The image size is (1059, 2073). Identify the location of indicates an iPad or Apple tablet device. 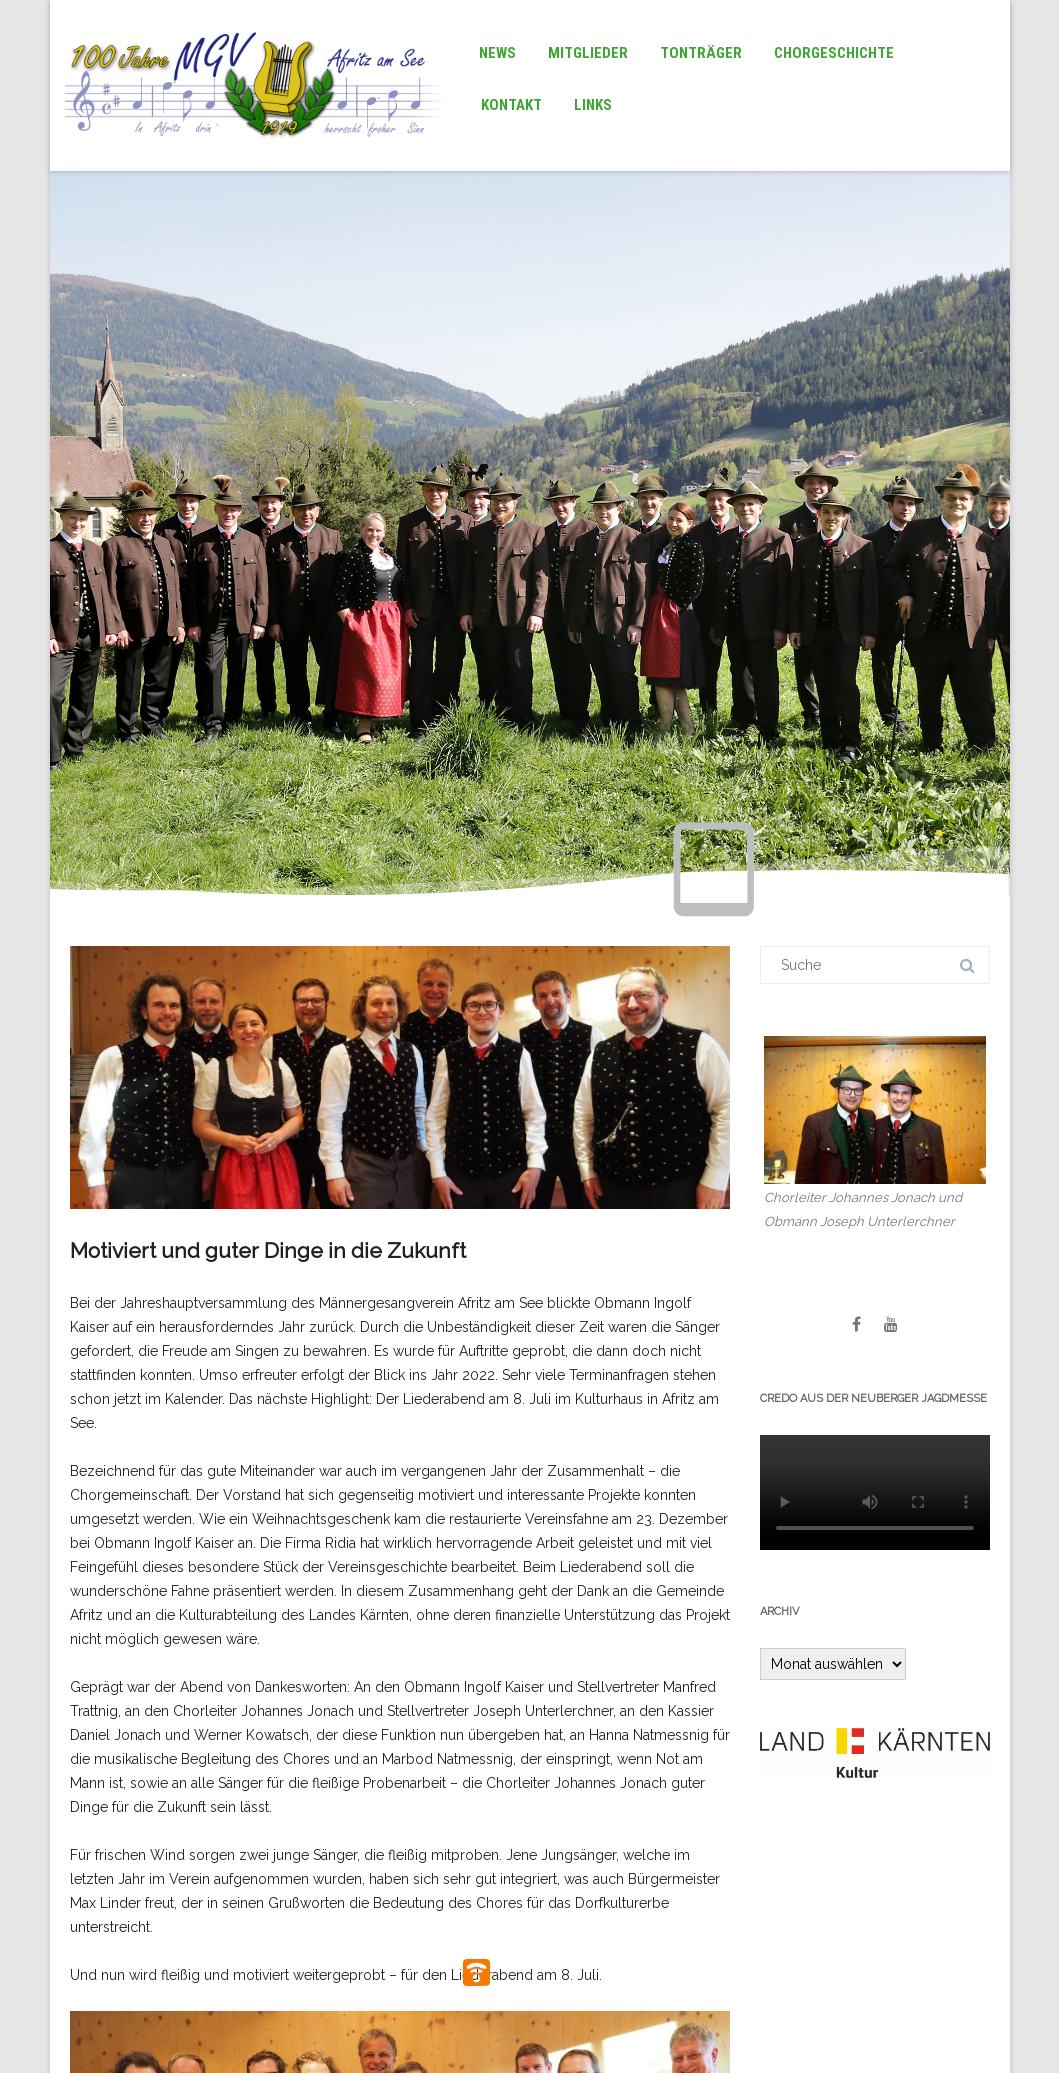
(720, 869).